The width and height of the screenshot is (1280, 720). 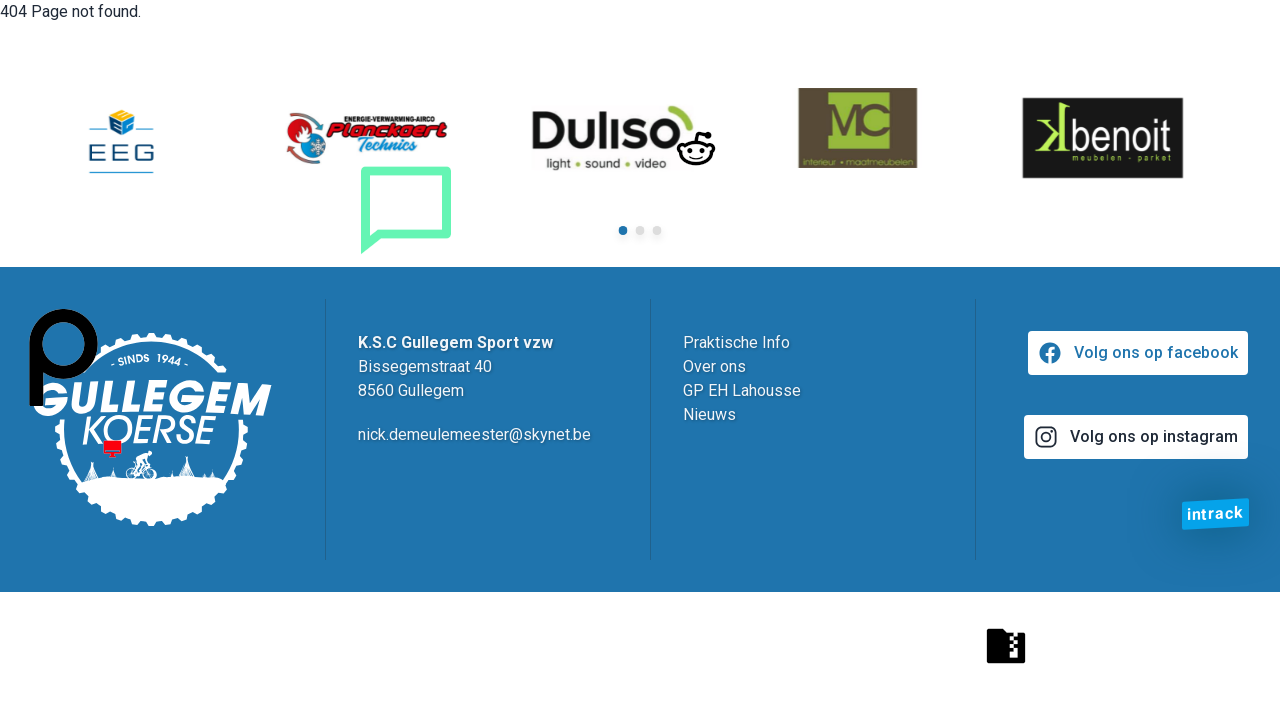 I want to click on open the Reddit app, so click(x=696, y=148).